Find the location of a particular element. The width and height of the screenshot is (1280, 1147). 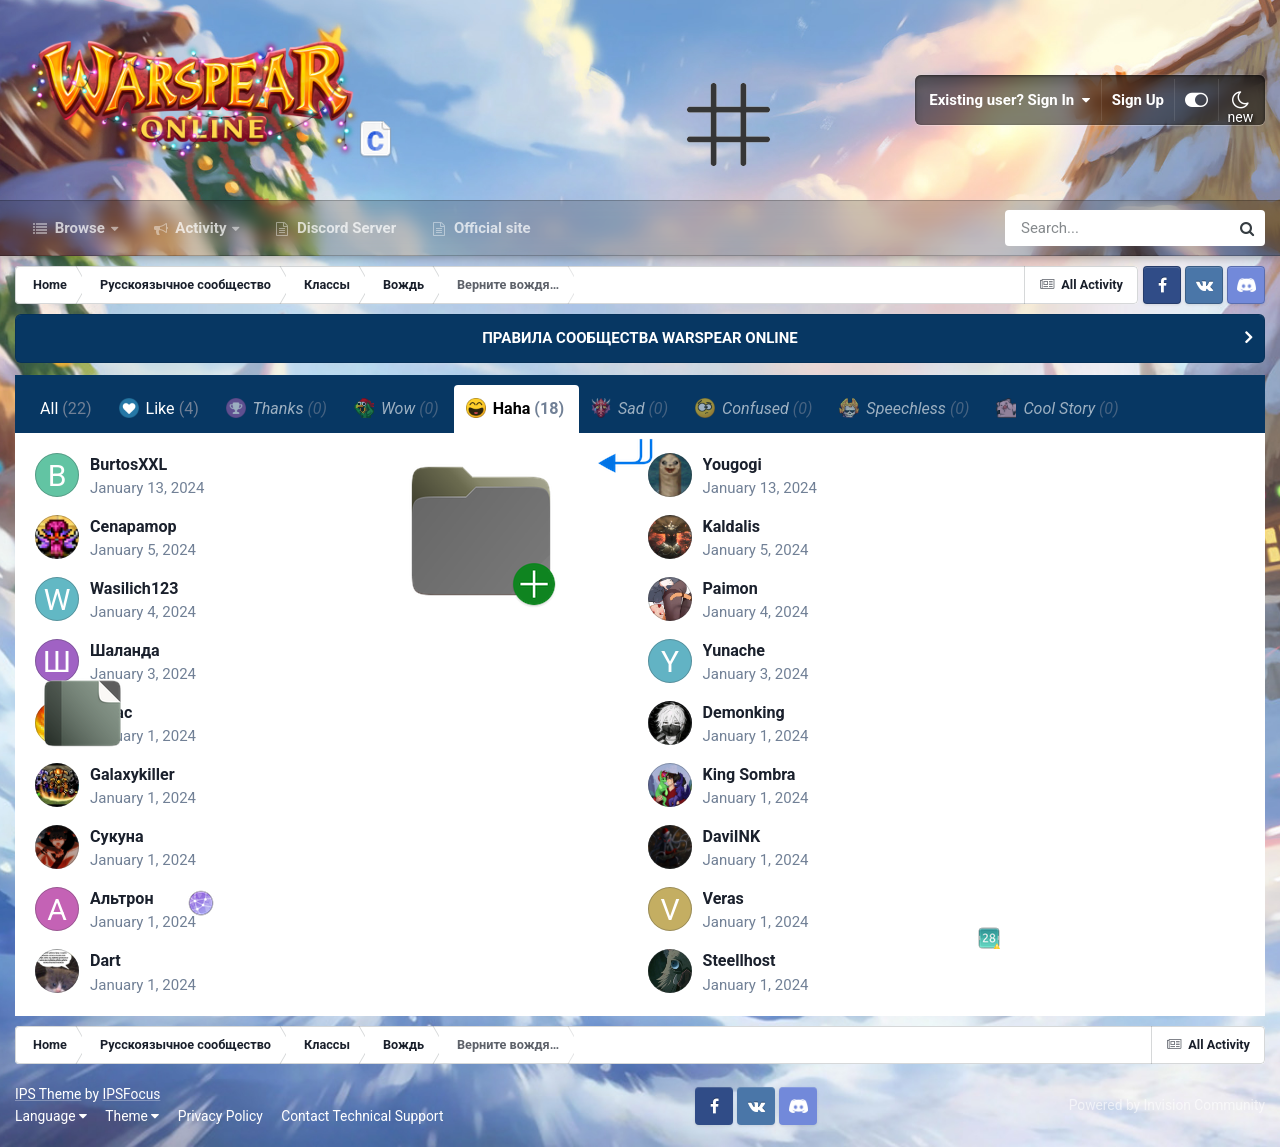

change desktop wallpaper is located at coordinates (82, 710).